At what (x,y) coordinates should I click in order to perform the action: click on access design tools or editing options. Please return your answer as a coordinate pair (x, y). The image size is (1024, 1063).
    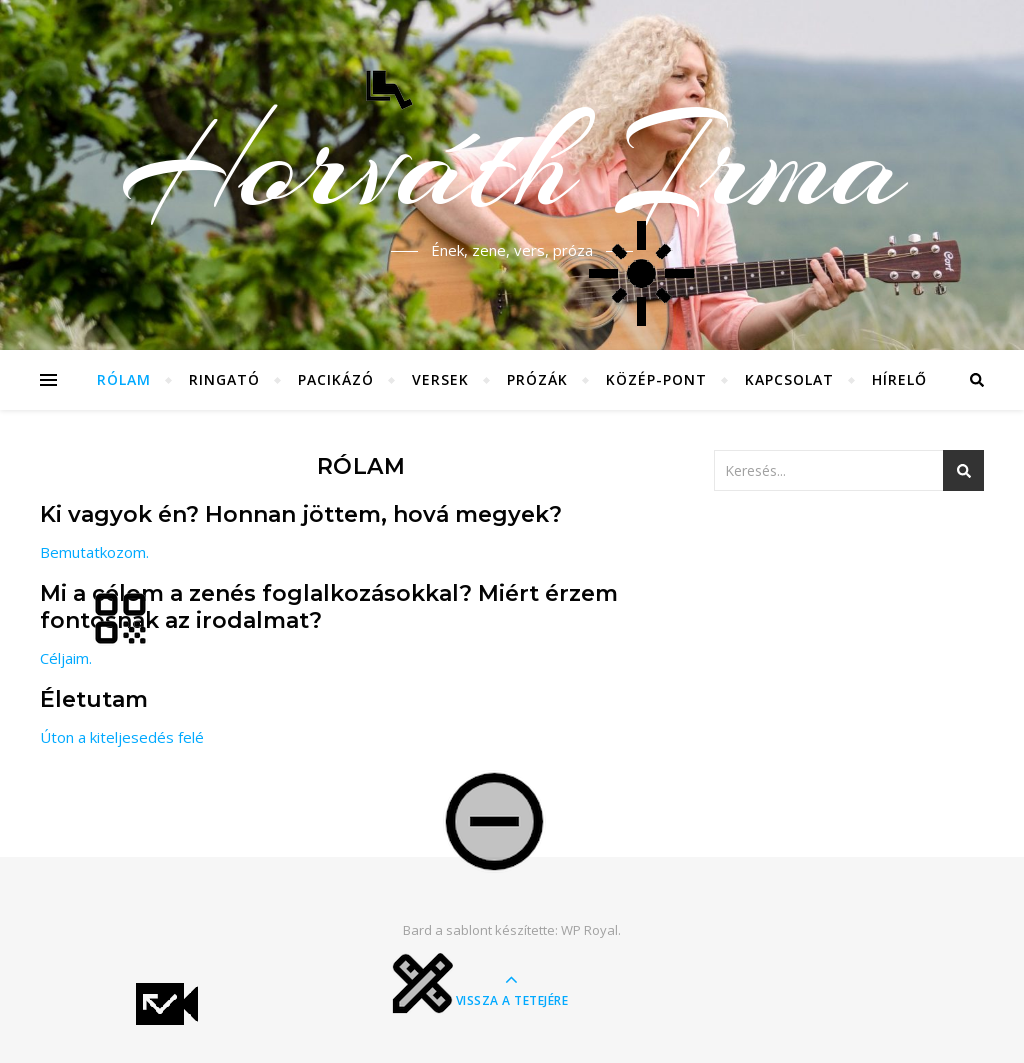
    Looking at the image, I should click on (422, 983).